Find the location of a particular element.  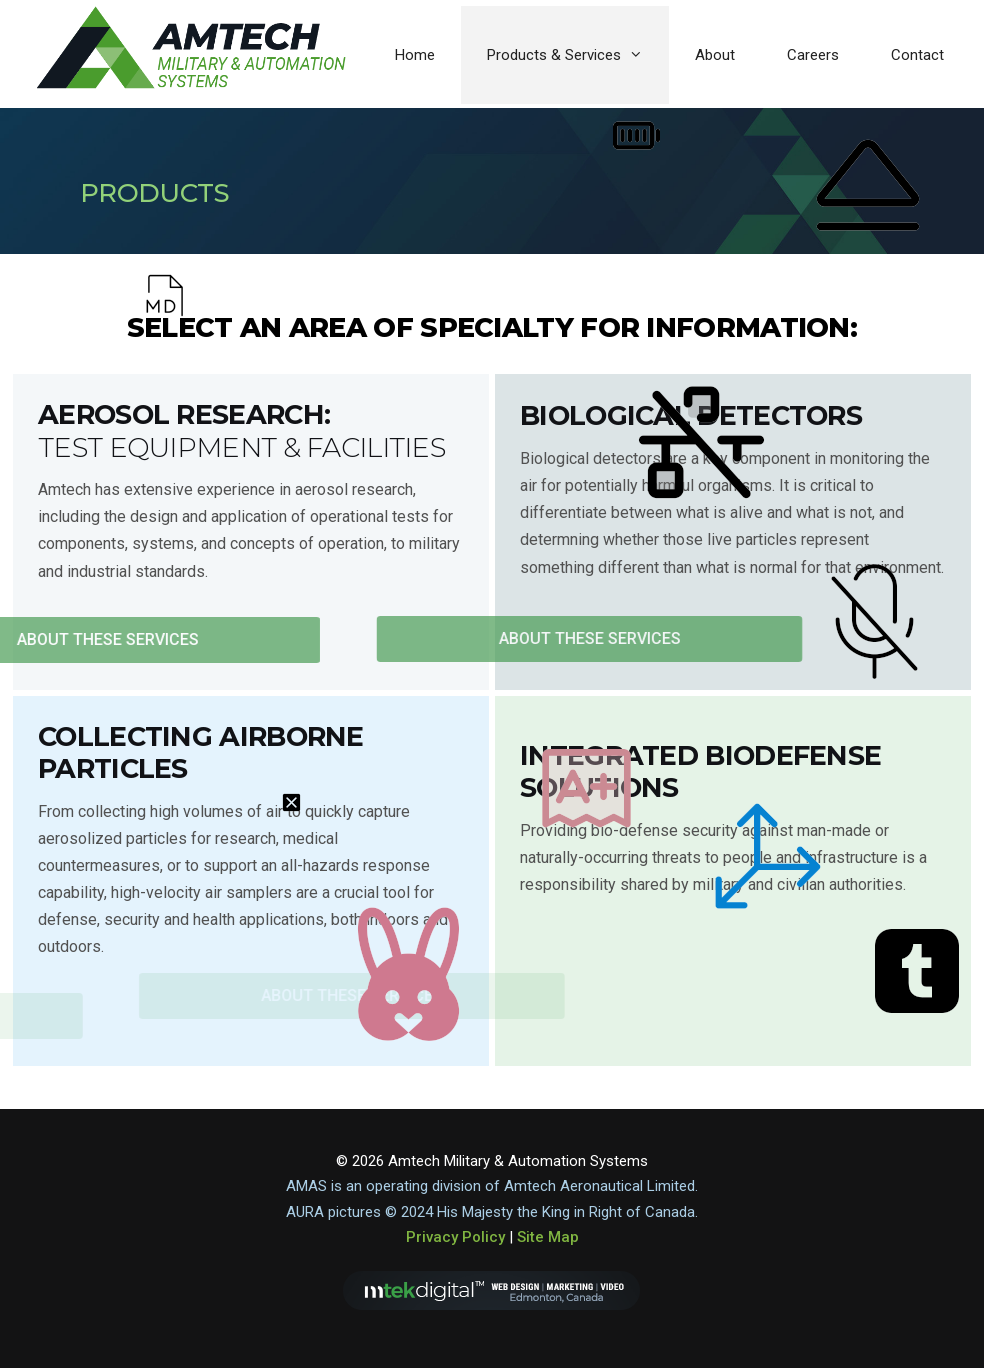

open a markdown file is located at coordinates (165, 295).